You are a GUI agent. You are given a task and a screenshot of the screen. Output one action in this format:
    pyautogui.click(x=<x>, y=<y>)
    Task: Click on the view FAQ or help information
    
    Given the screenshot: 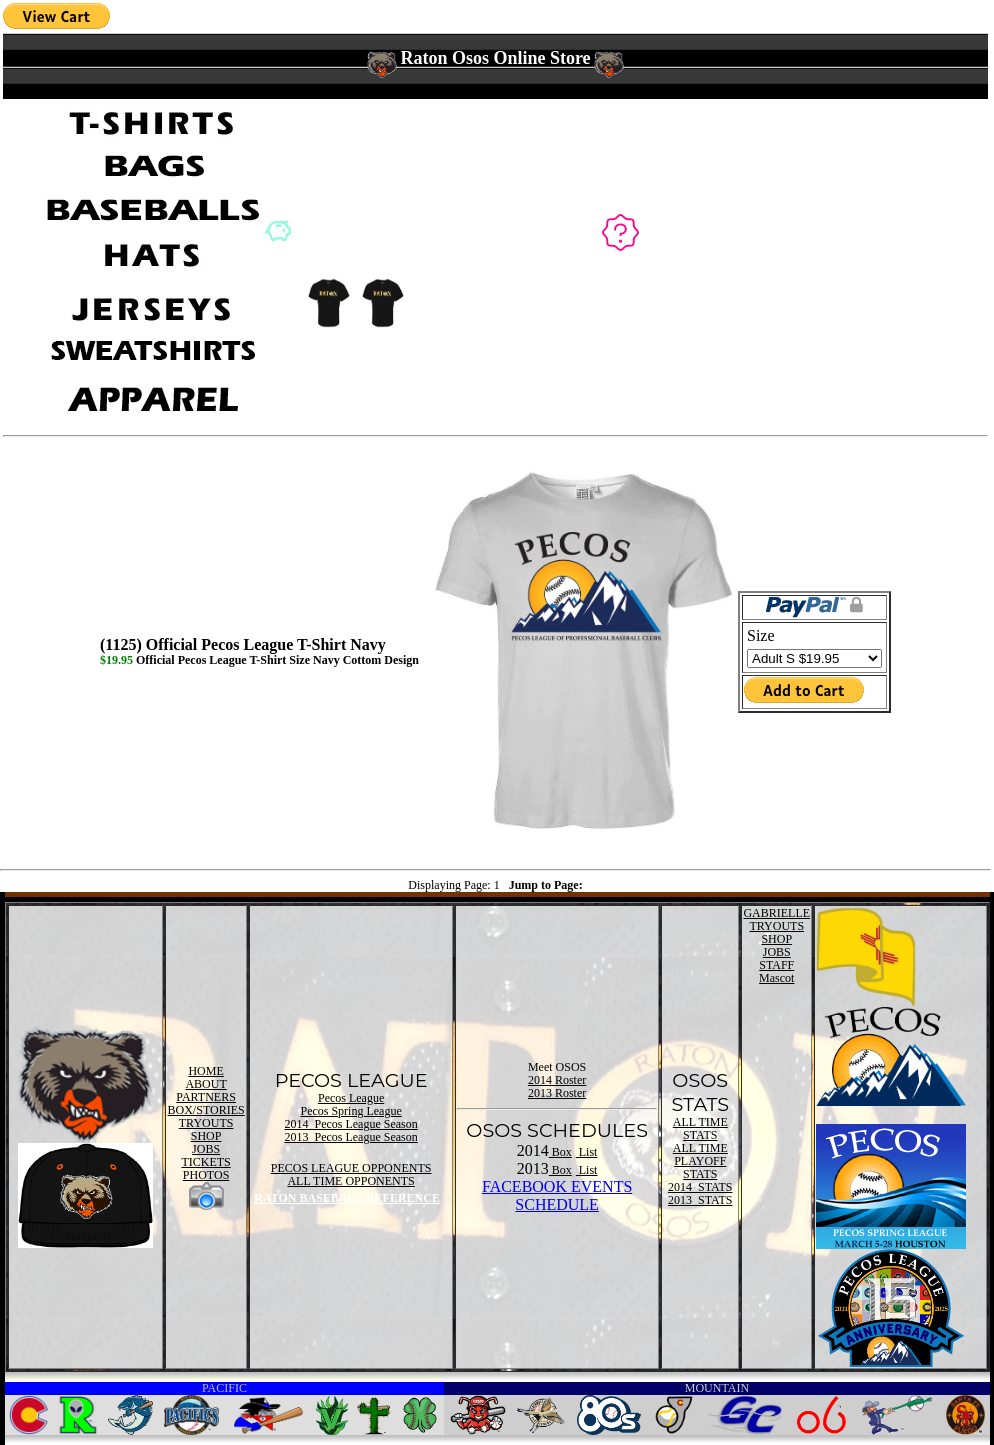 What is the action you would take?
    pyautogui.click(x=620, y=232)
    